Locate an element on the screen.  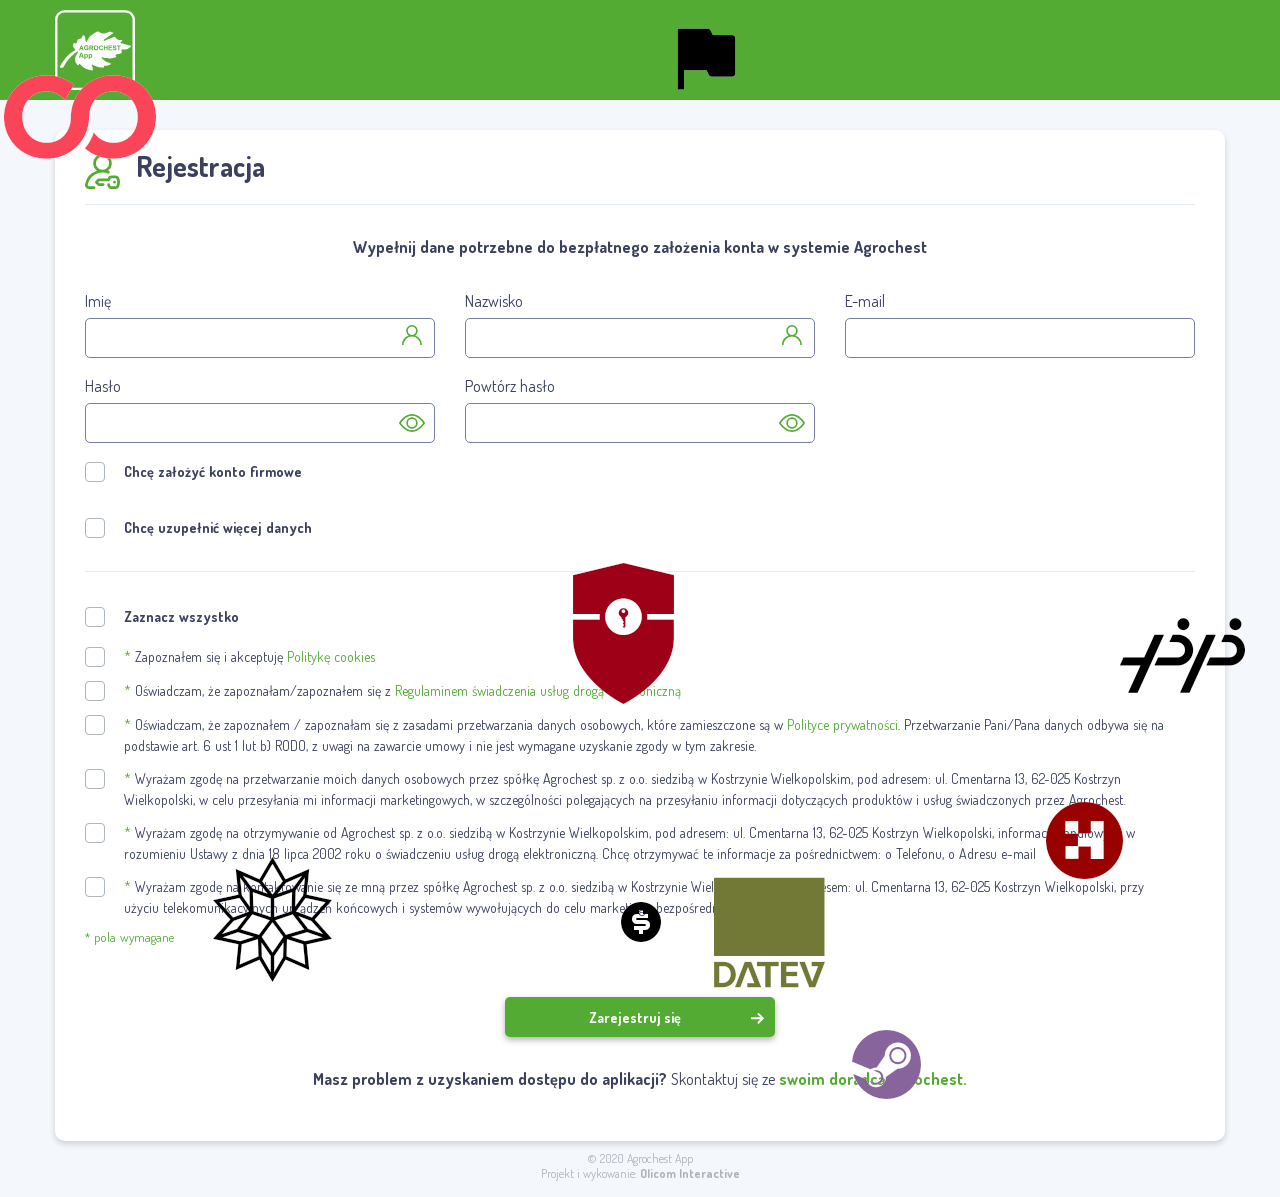
visit gitconnected developer portfolio platform is located at coordinates (80, 117).